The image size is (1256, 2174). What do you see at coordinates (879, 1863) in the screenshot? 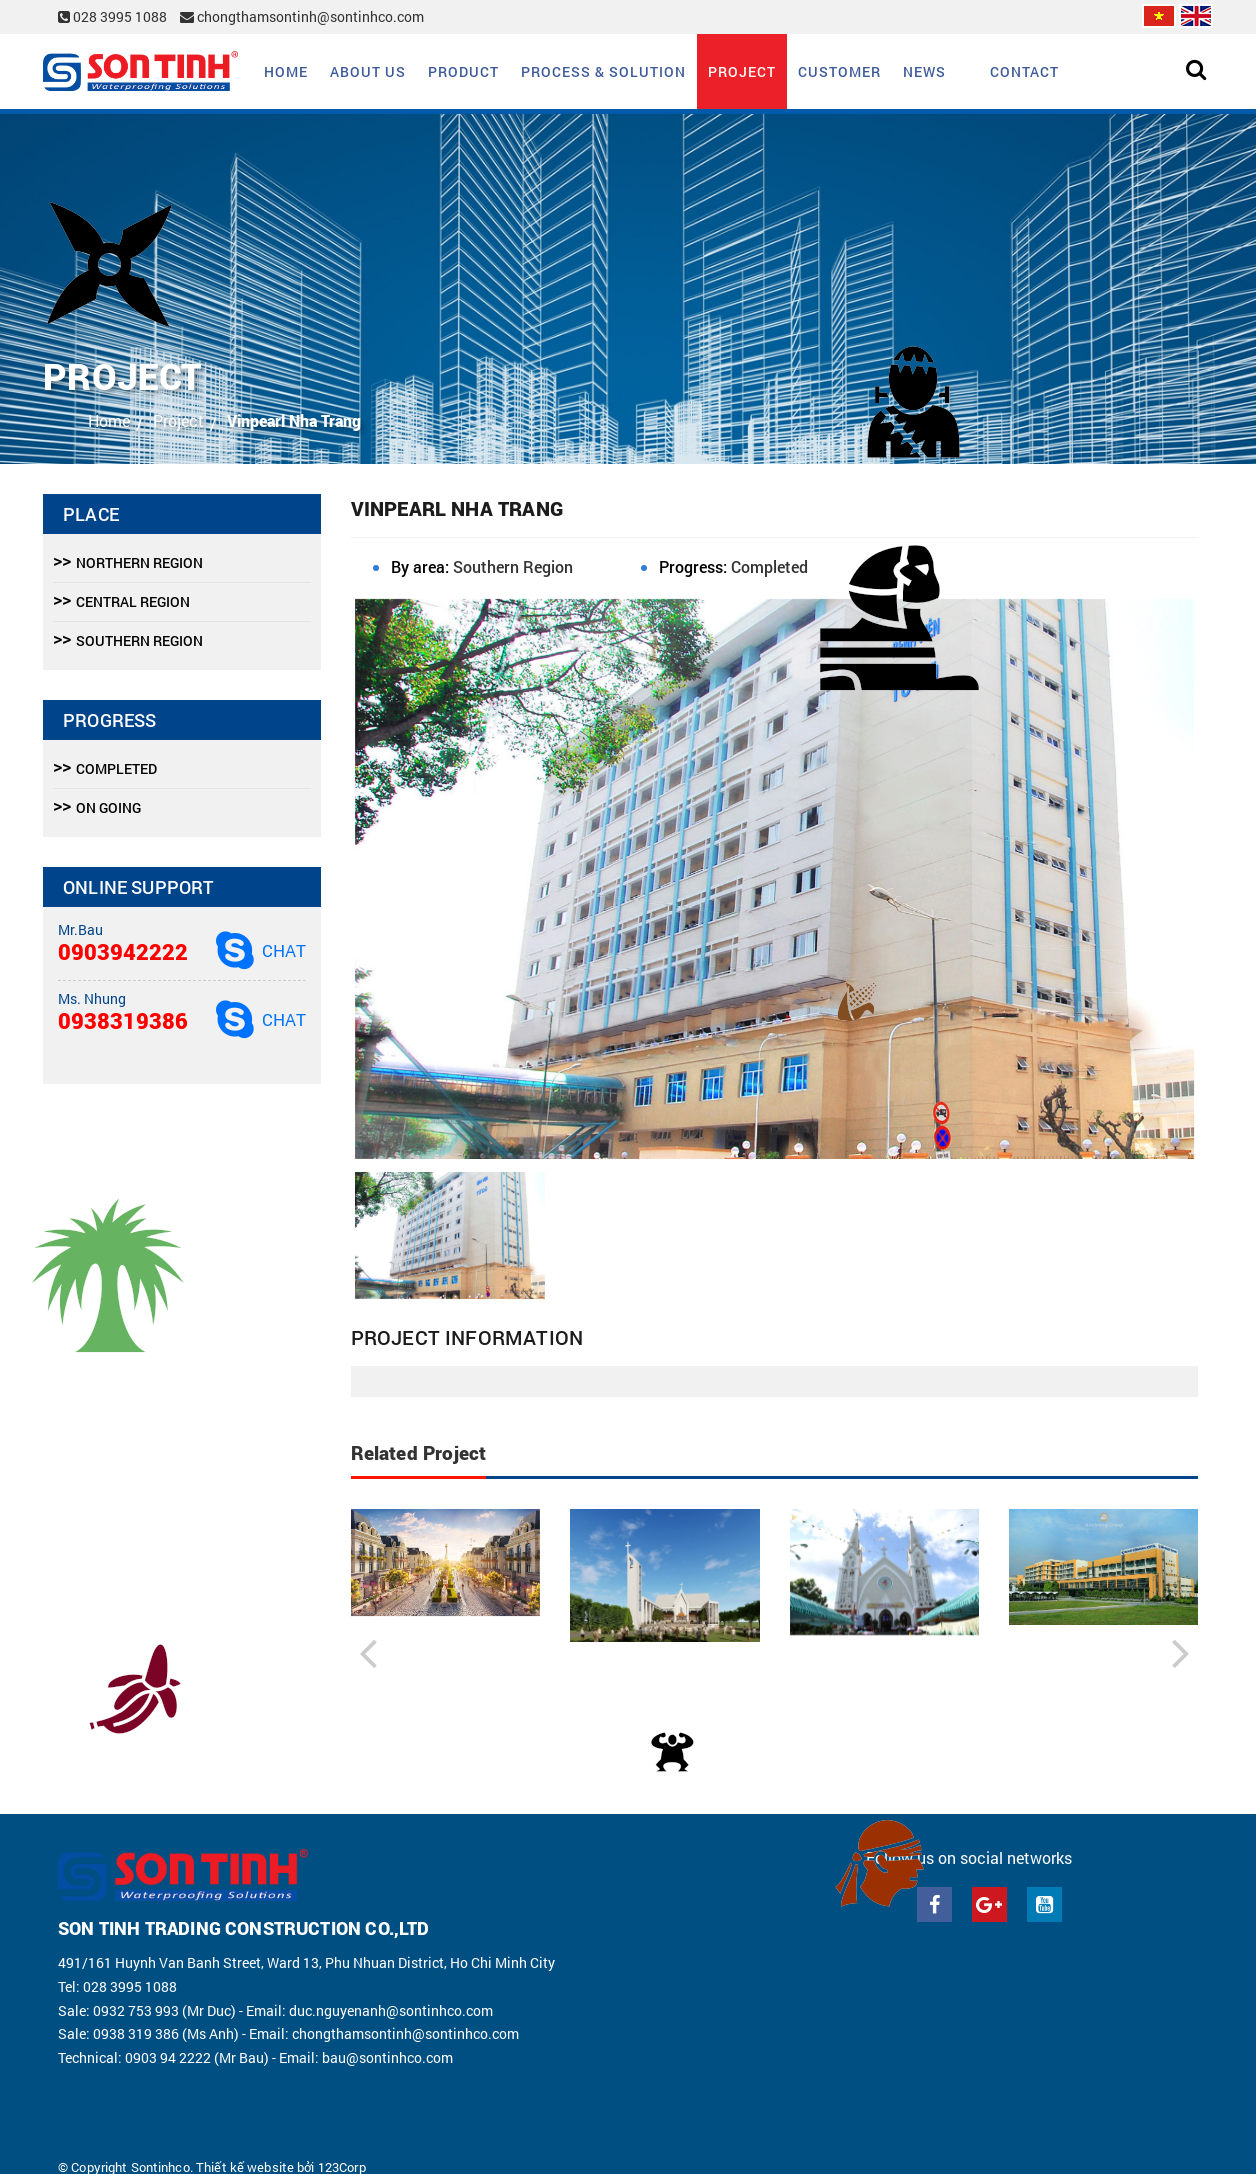
I see `toggle hidden or spoiler content` at bounding box center [879, 1863].